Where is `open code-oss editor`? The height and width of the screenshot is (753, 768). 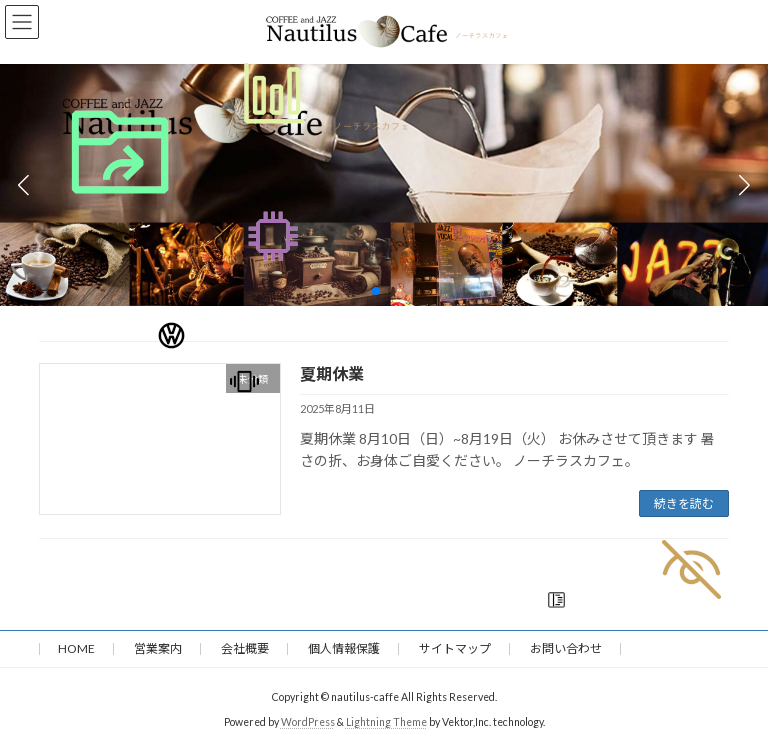 open code-oss editor is located at coordinates (556, 600).